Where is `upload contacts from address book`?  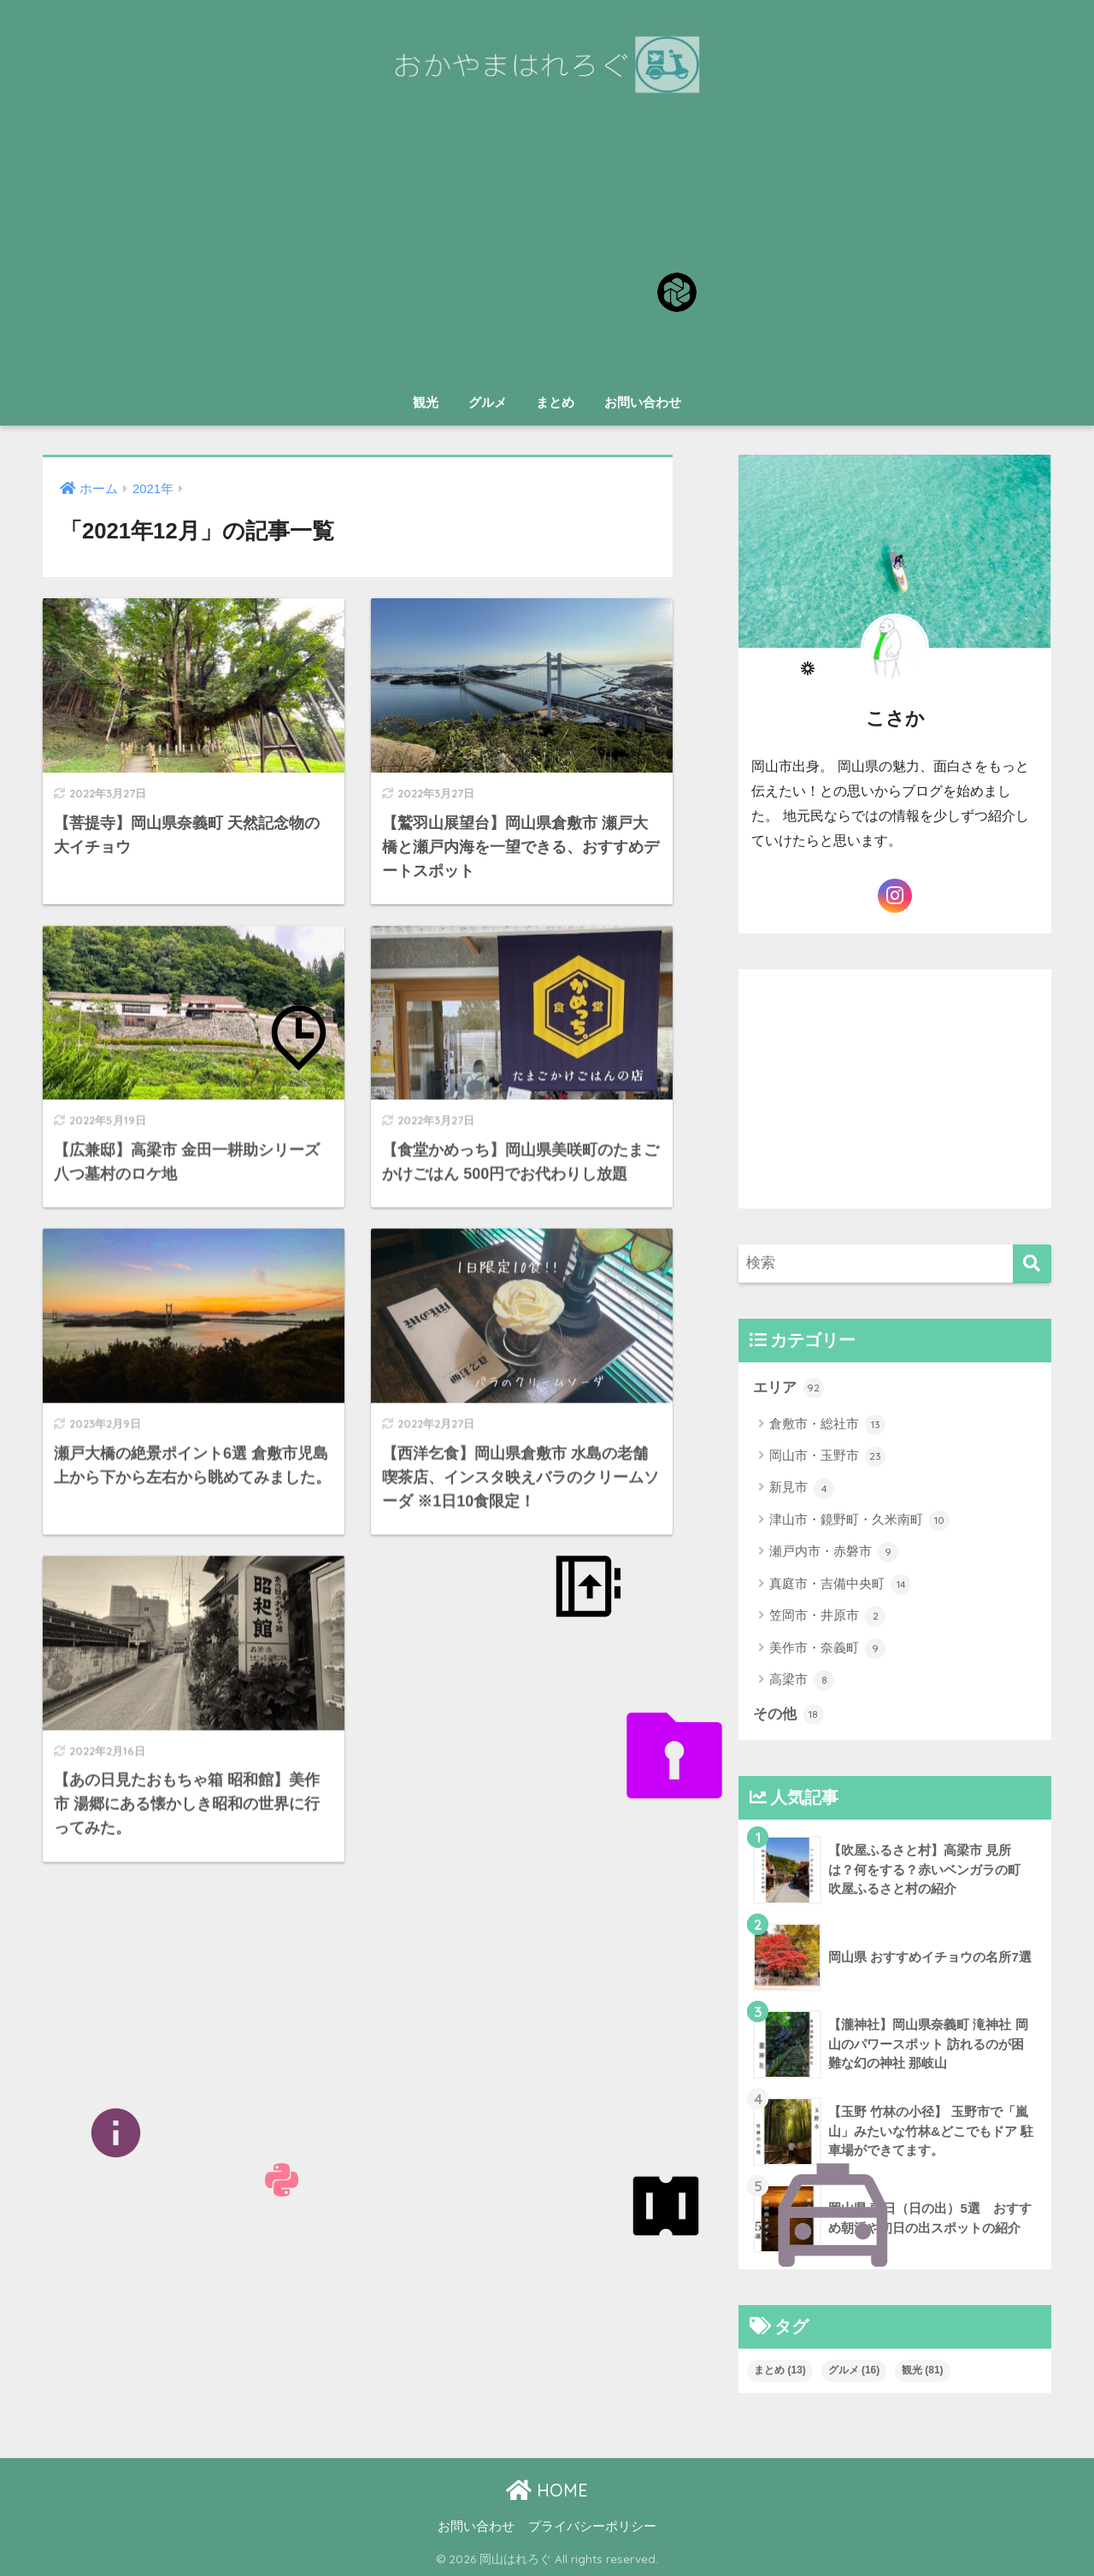
upload contacts from address book is located at coordinates (584, 1586).